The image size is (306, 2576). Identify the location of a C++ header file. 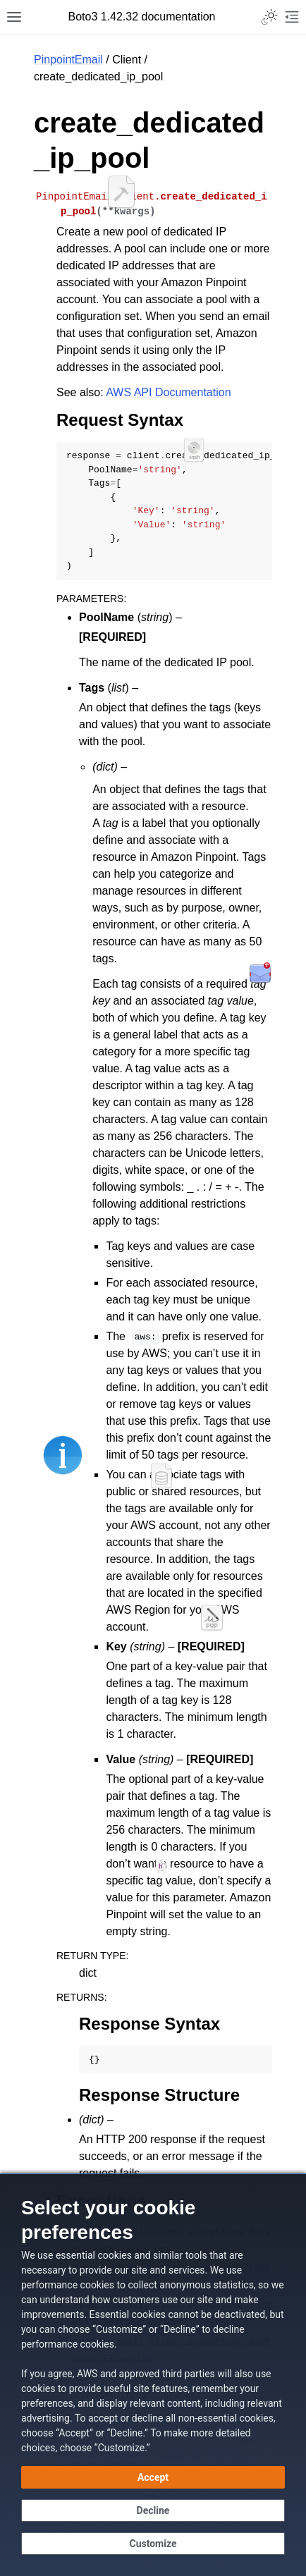
(161, 1866).